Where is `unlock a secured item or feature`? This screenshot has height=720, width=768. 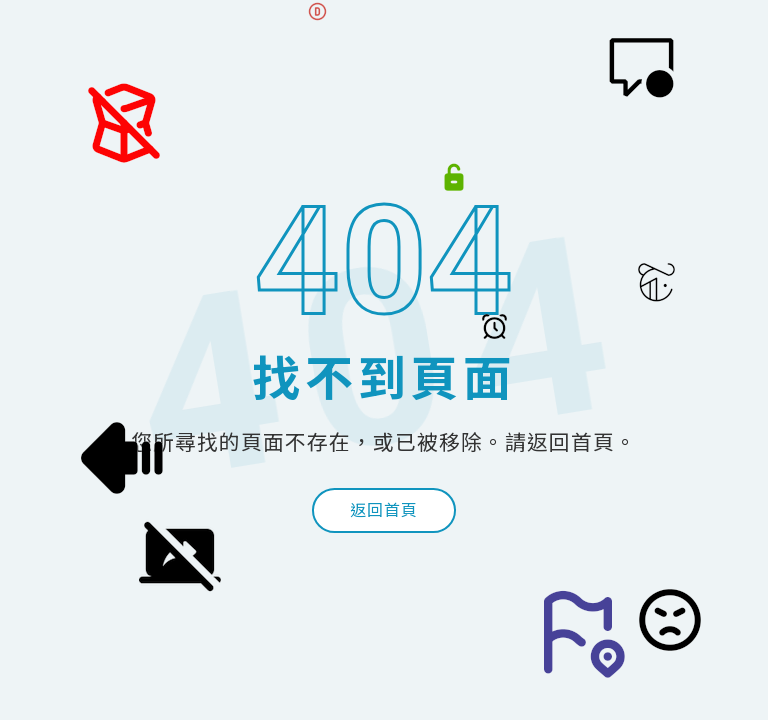 unlock a secured item or feature is located at coordinates (454, 178).